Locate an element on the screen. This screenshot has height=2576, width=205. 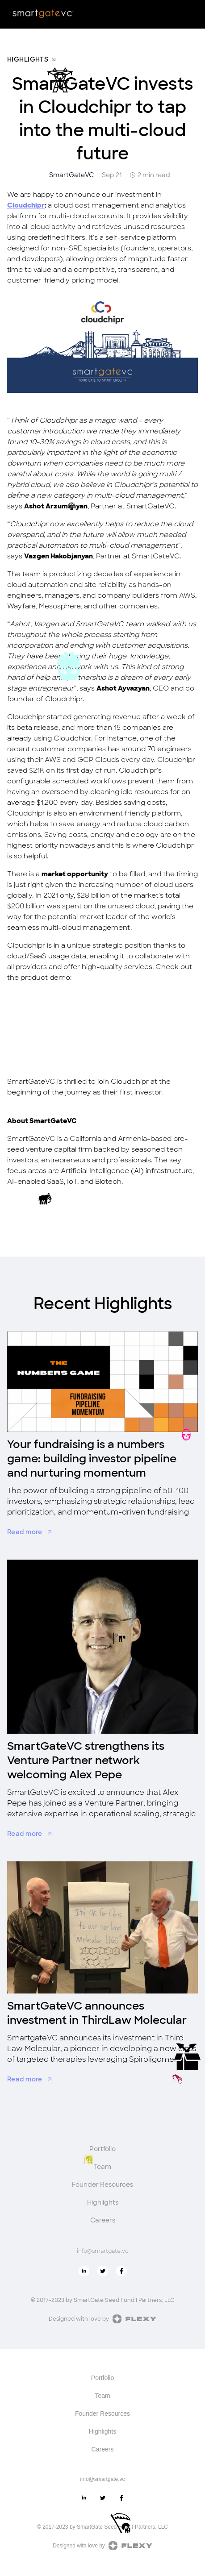
select skull mask avatar or character cosmetic is located at coordinates (186, 1435).